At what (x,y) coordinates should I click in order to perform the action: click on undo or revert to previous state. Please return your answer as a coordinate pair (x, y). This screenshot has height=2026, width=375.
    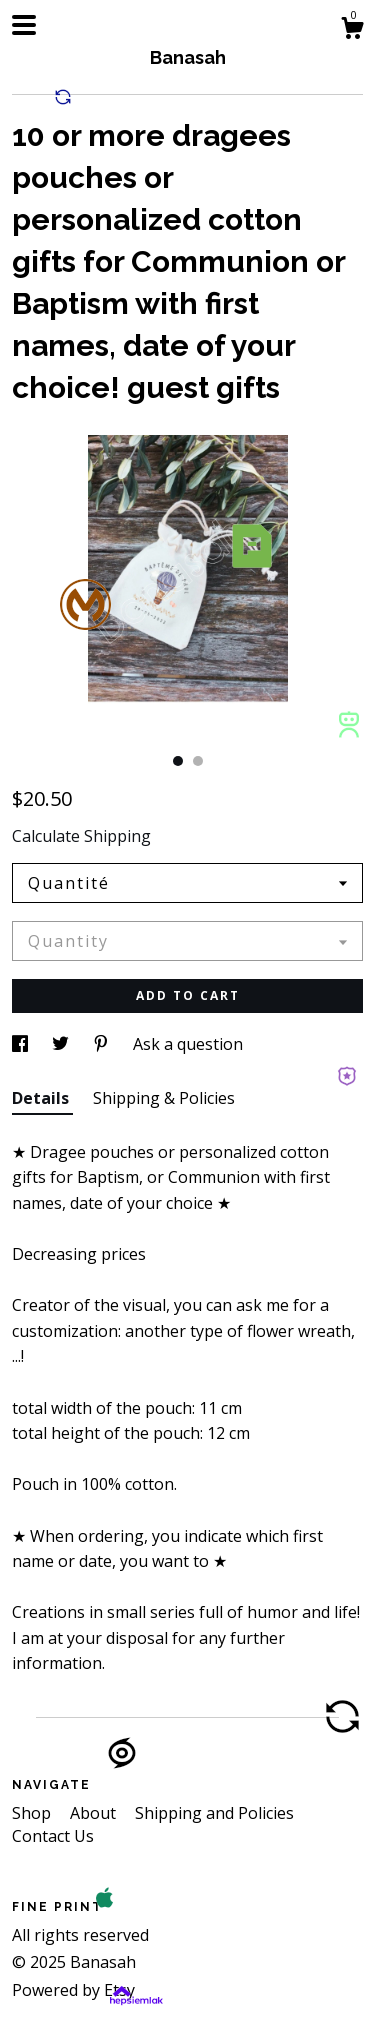
    Looking at the image, I should click on (342, 1716).